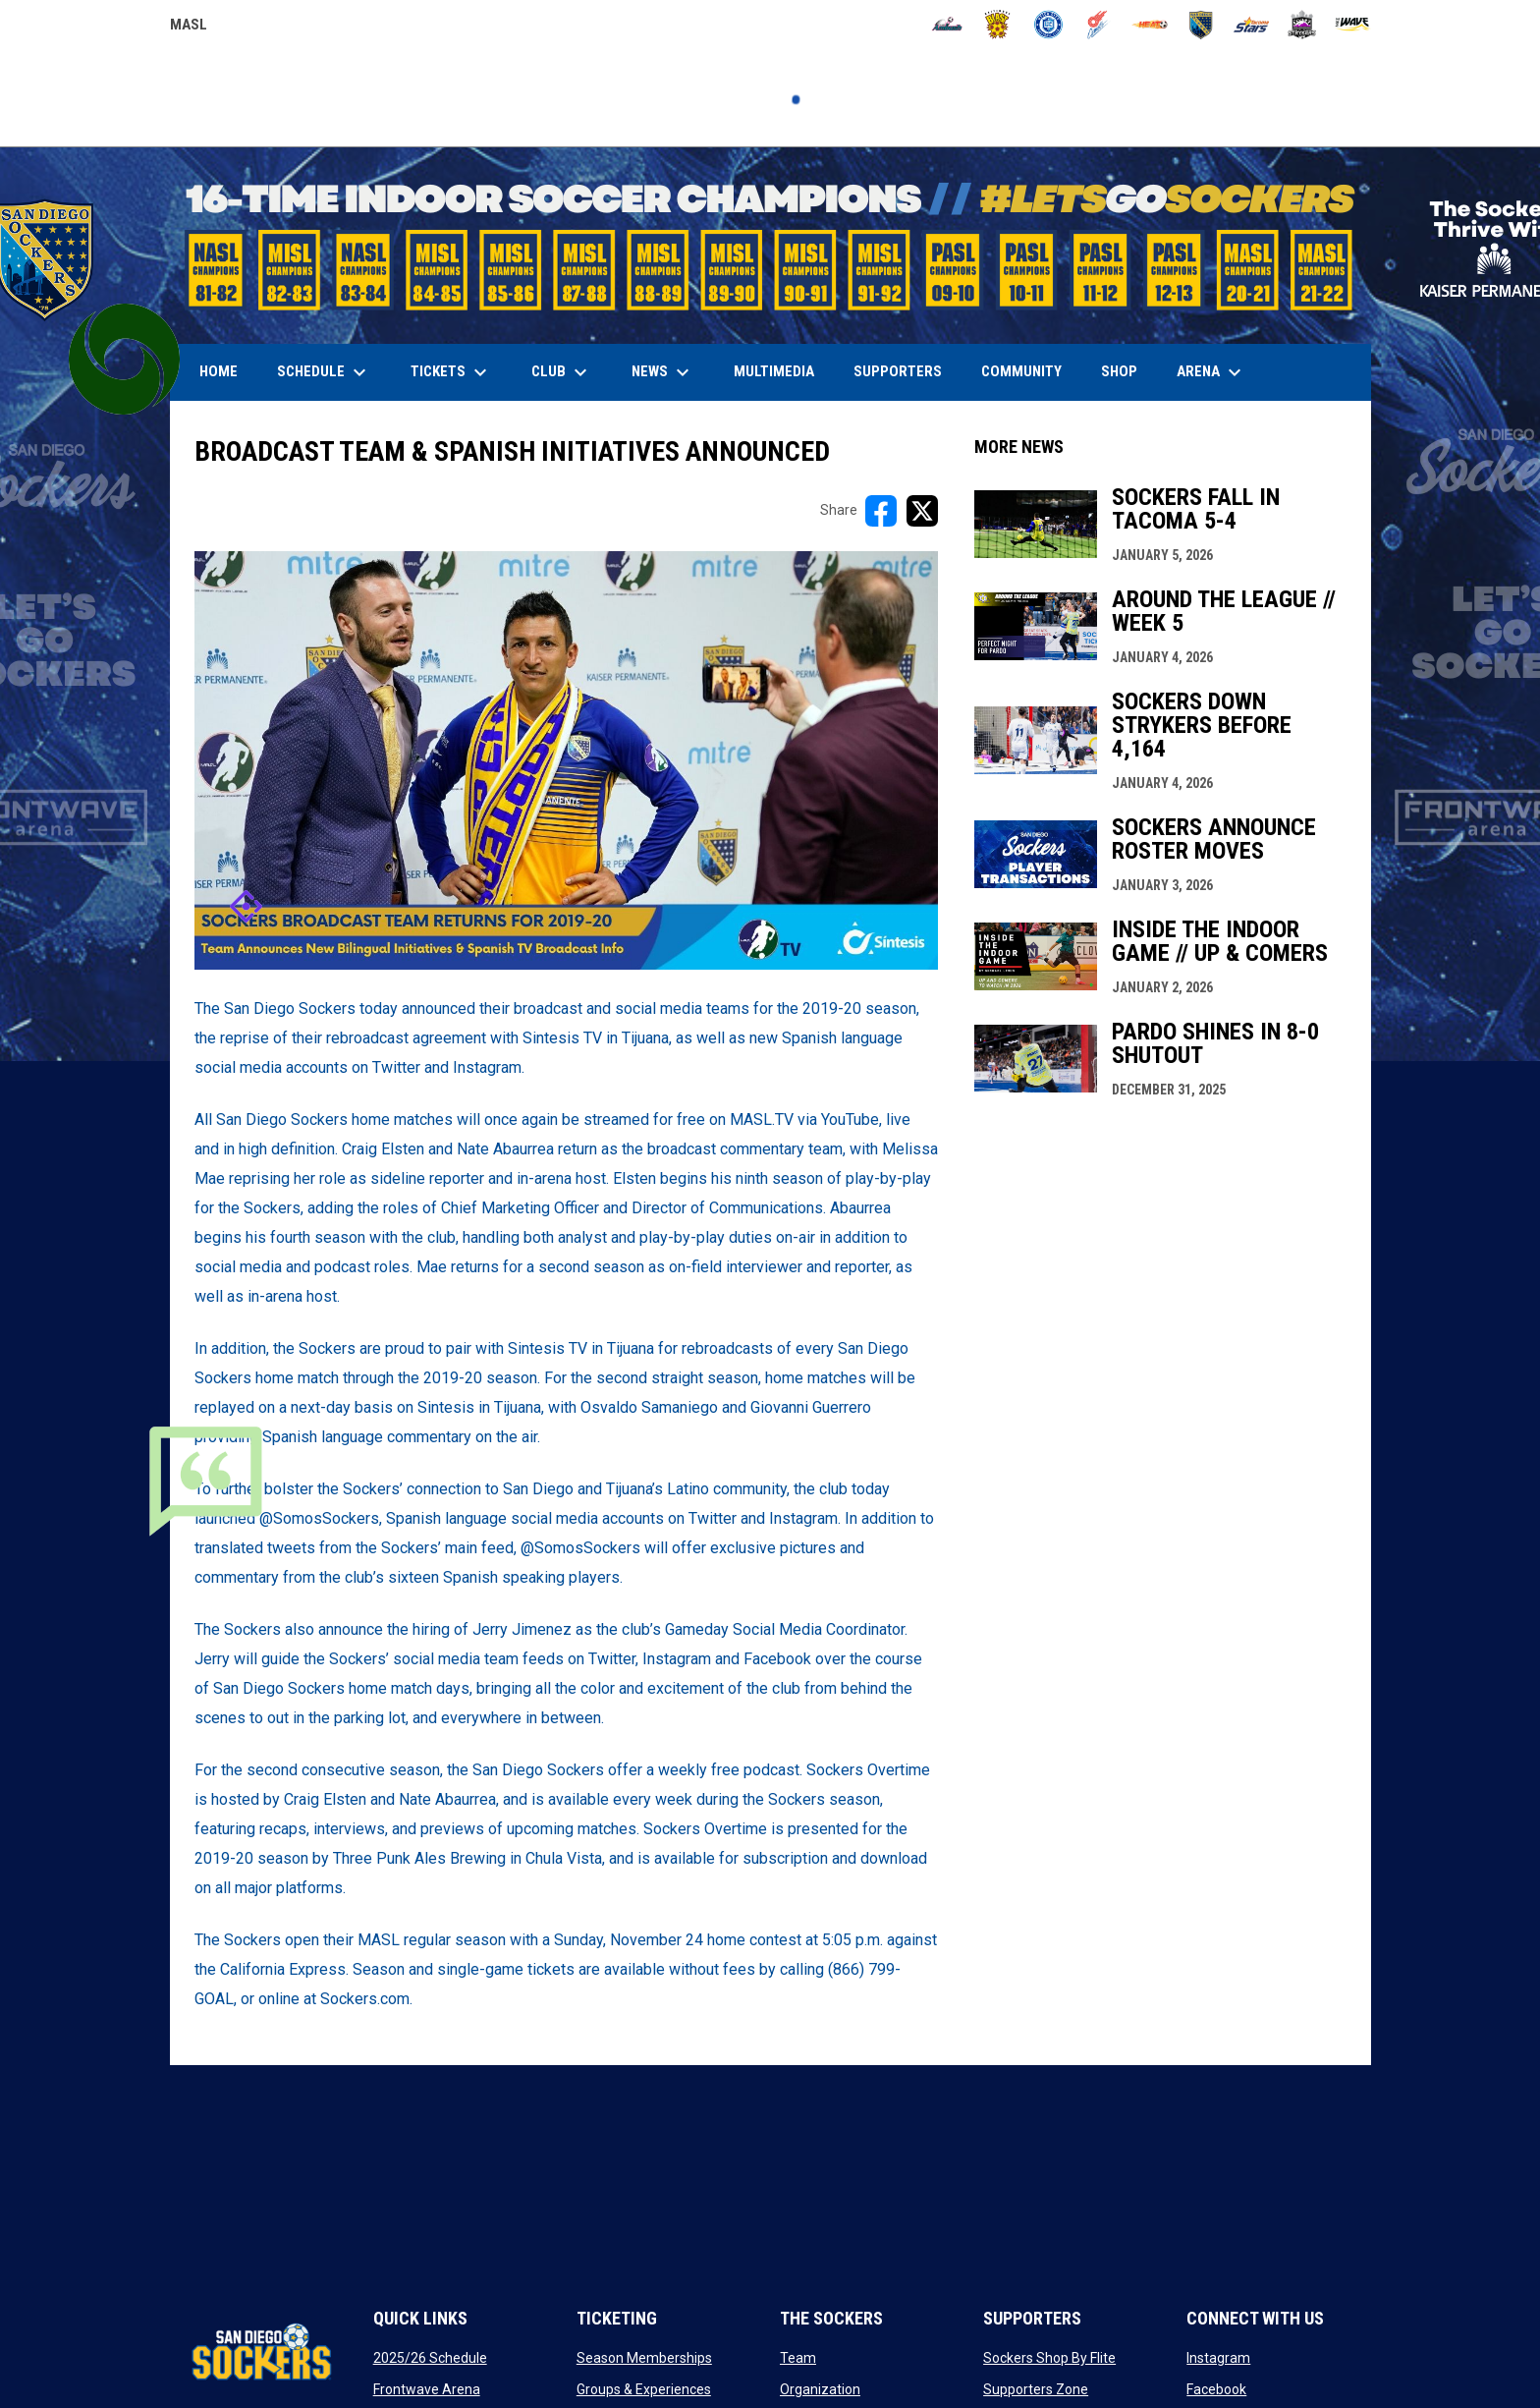  I want to click on deepmind company logo, so click(124, 359).